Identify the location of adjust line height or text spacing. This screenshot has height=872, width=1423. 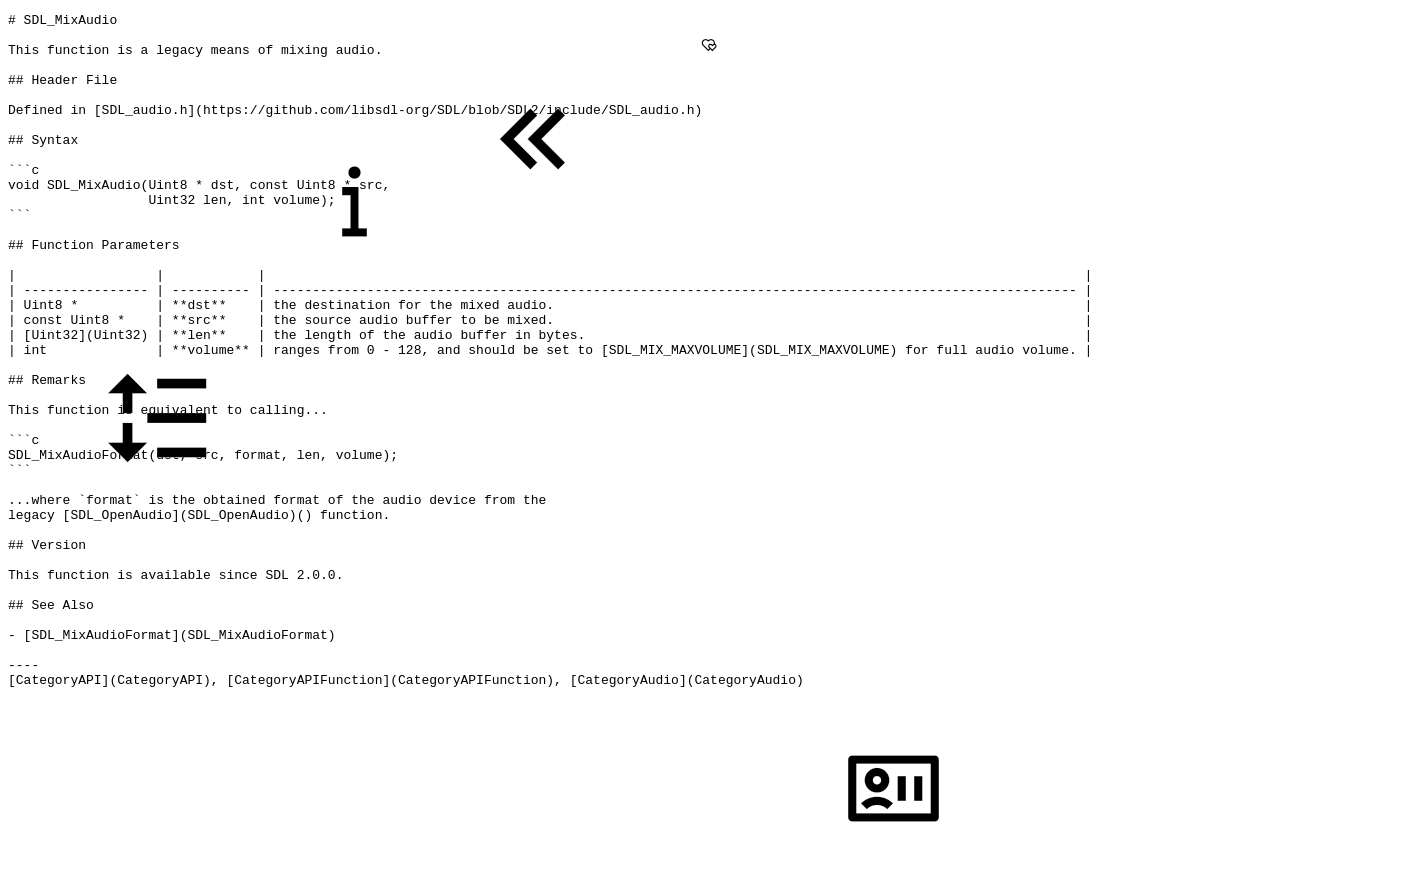
(162, 418).